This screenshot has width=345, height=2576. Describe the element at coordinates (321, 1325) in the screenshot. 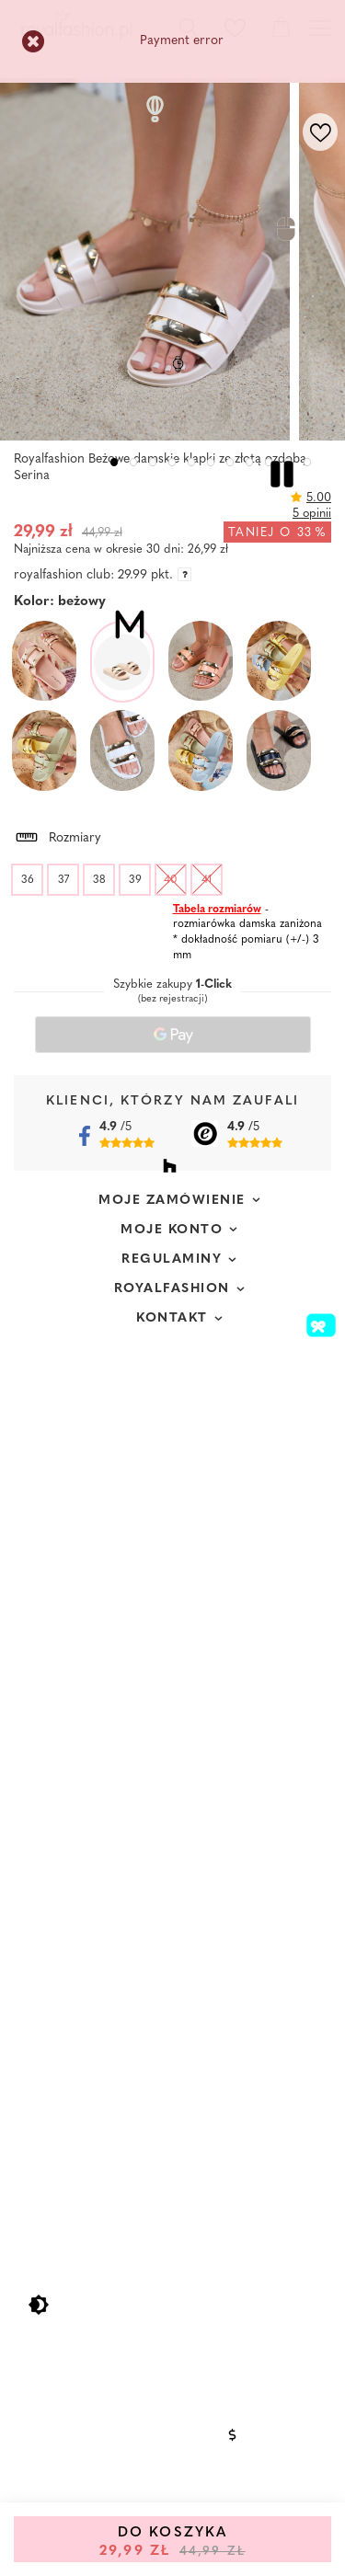

I see `access your gift card balance` at that location.